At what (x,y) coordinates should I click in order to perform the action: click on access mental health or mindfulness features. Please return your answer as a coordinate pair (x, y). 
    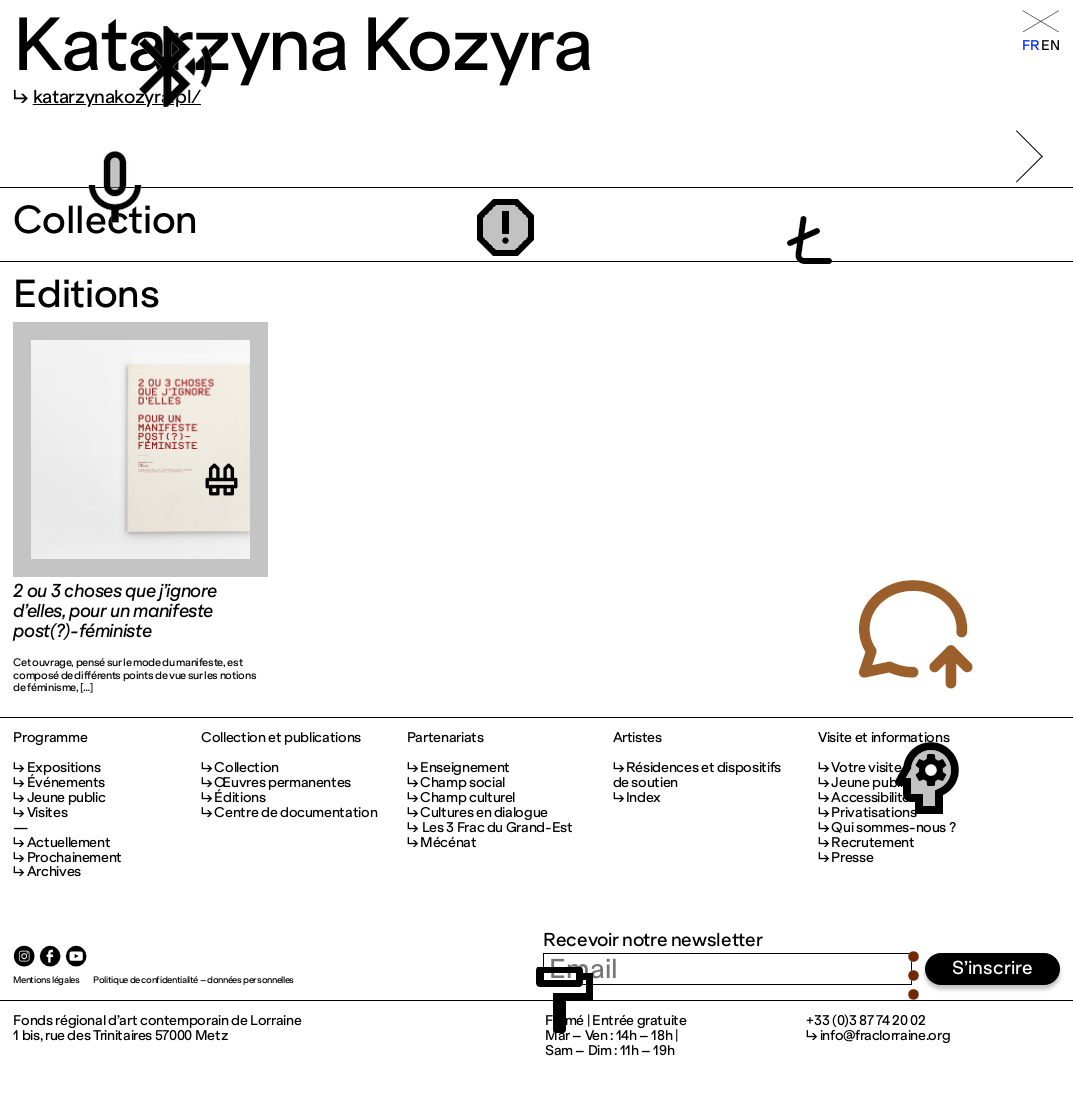
    Looking at the image, I should click on (927, 778).